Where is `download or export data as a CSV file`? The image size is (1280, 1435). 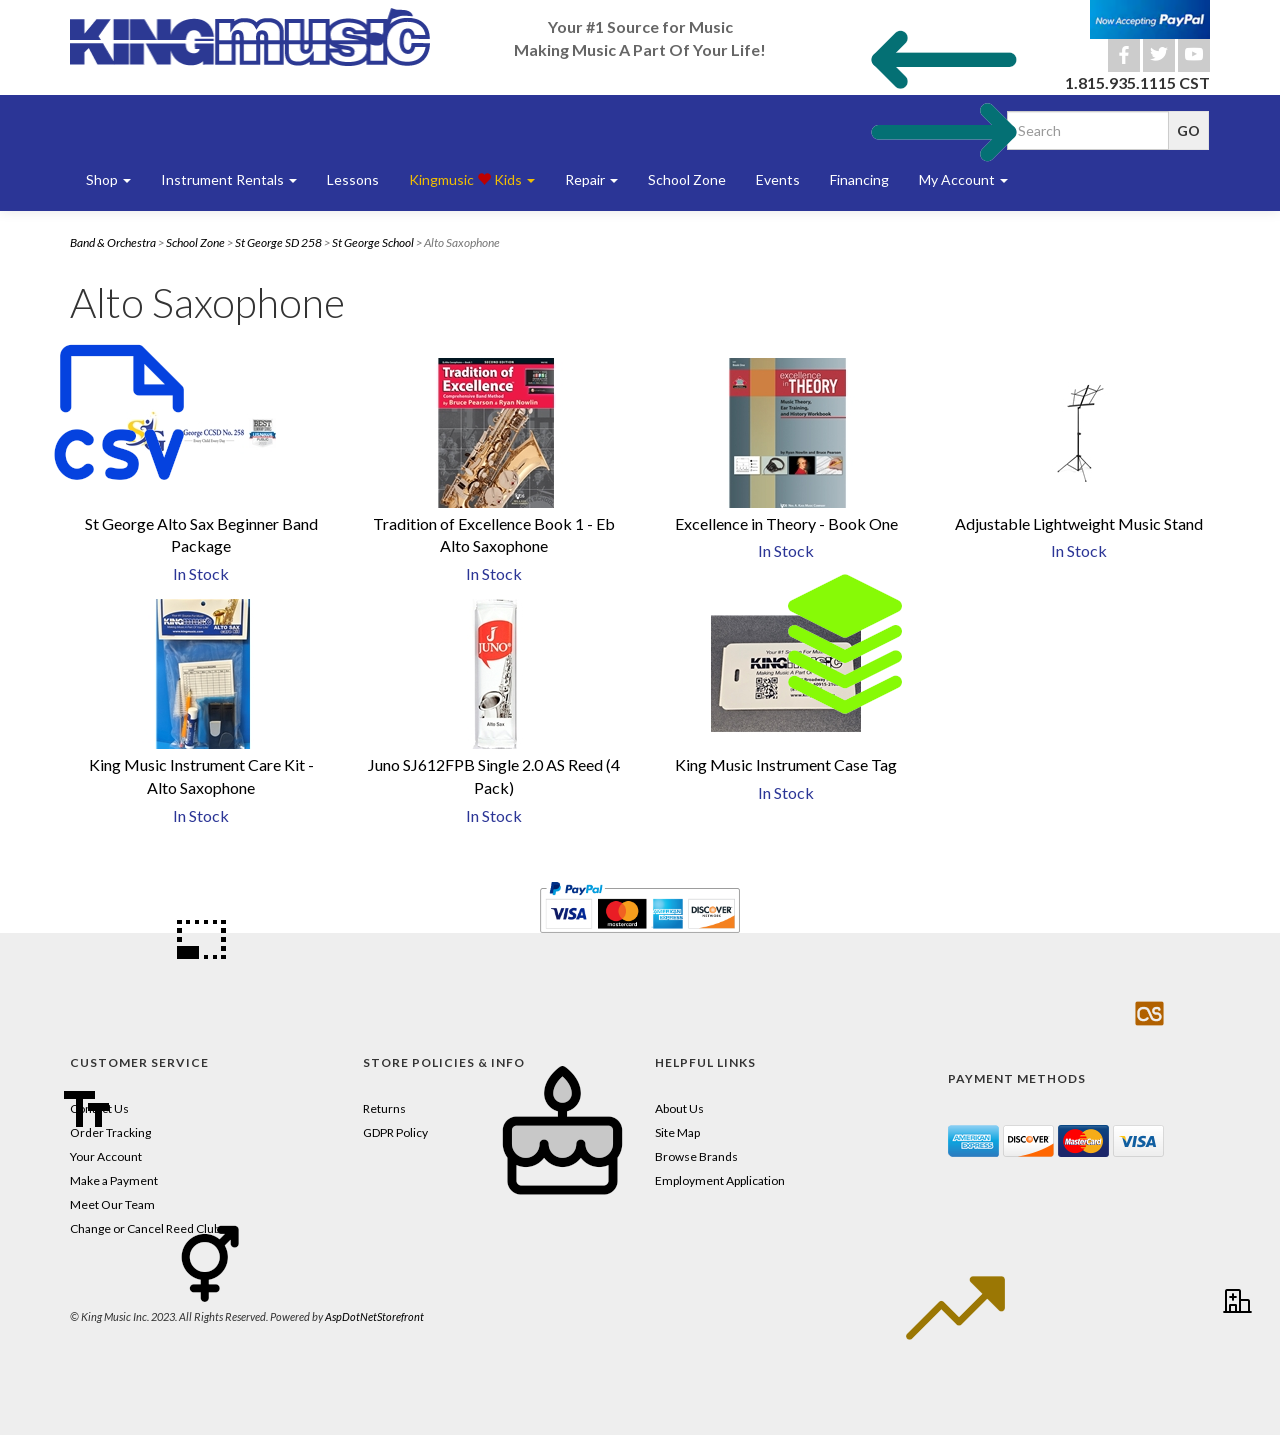
download or export data as a CSV file is located at coordinates (122, 418).